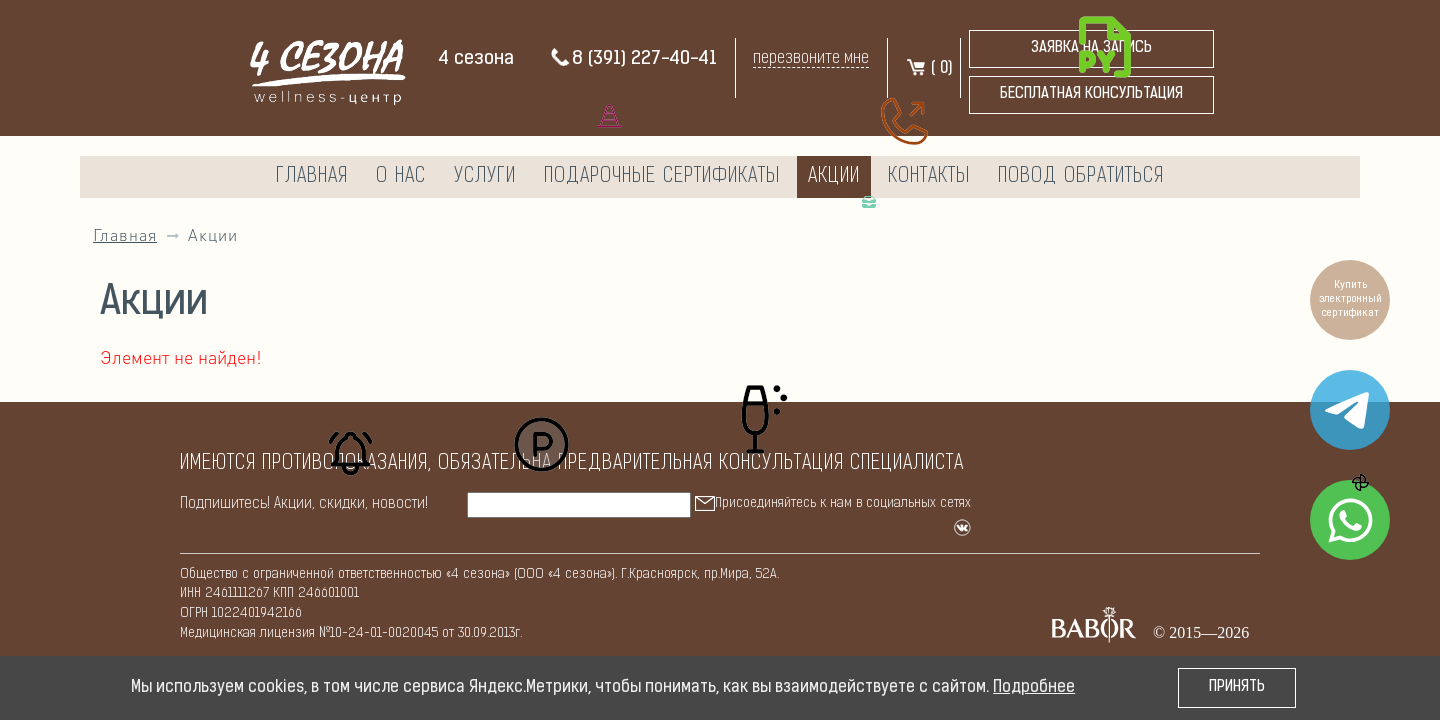  Describe the element at coordinates (869, 202) in the screenshot. I see `view all inbox messages` at that location.